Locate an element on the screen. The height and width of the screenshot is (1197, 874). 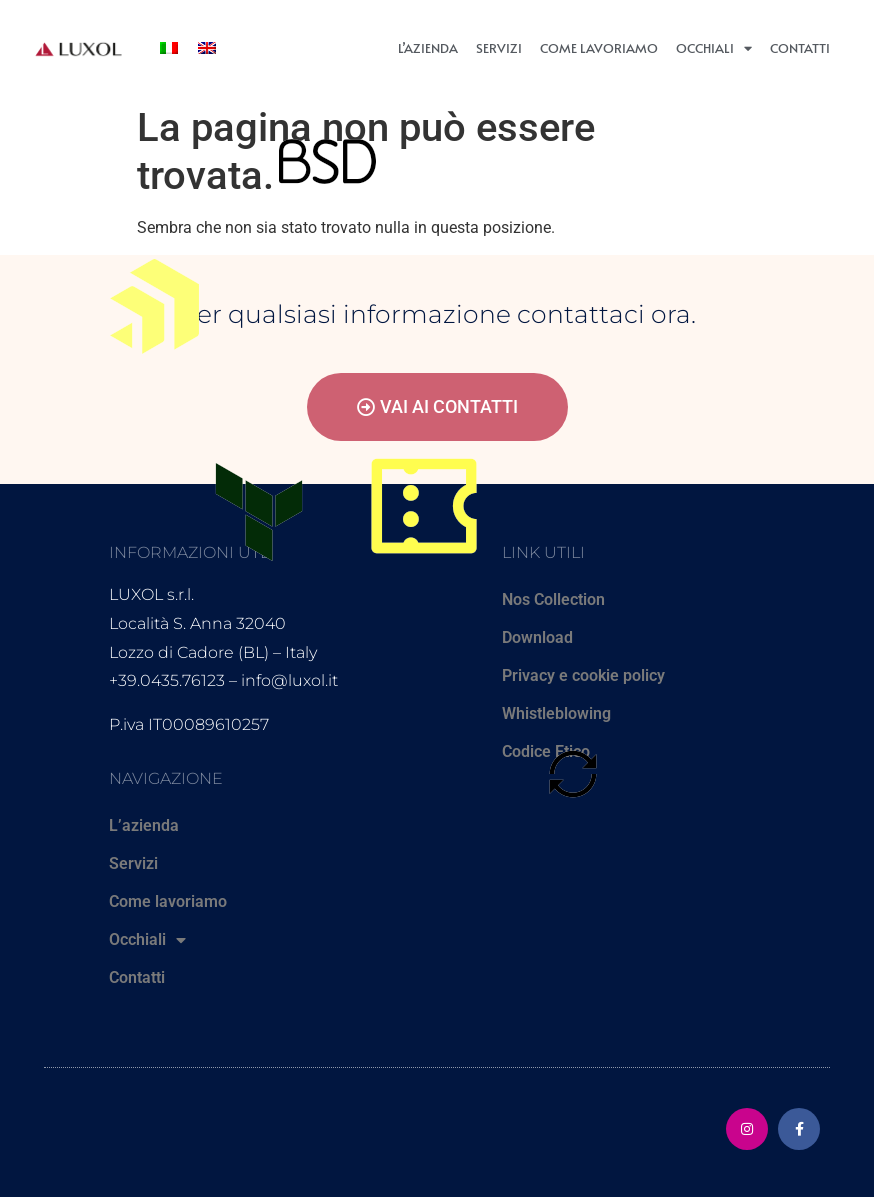
progress software company logo is located at coordinates (154, 306).